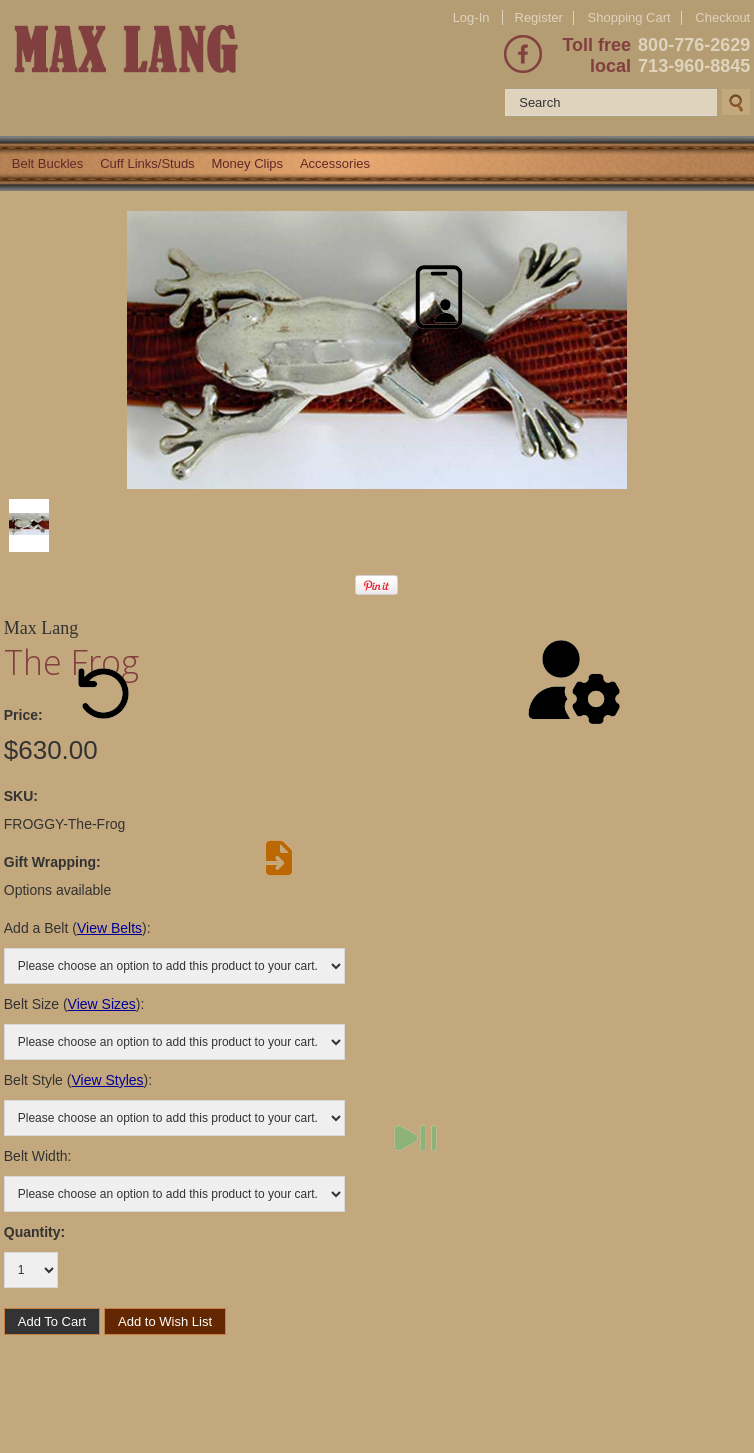  What do you see at coordinates (103, 693) in the screenshot?
I see `undo the last action` at bounding box center [103, 693].